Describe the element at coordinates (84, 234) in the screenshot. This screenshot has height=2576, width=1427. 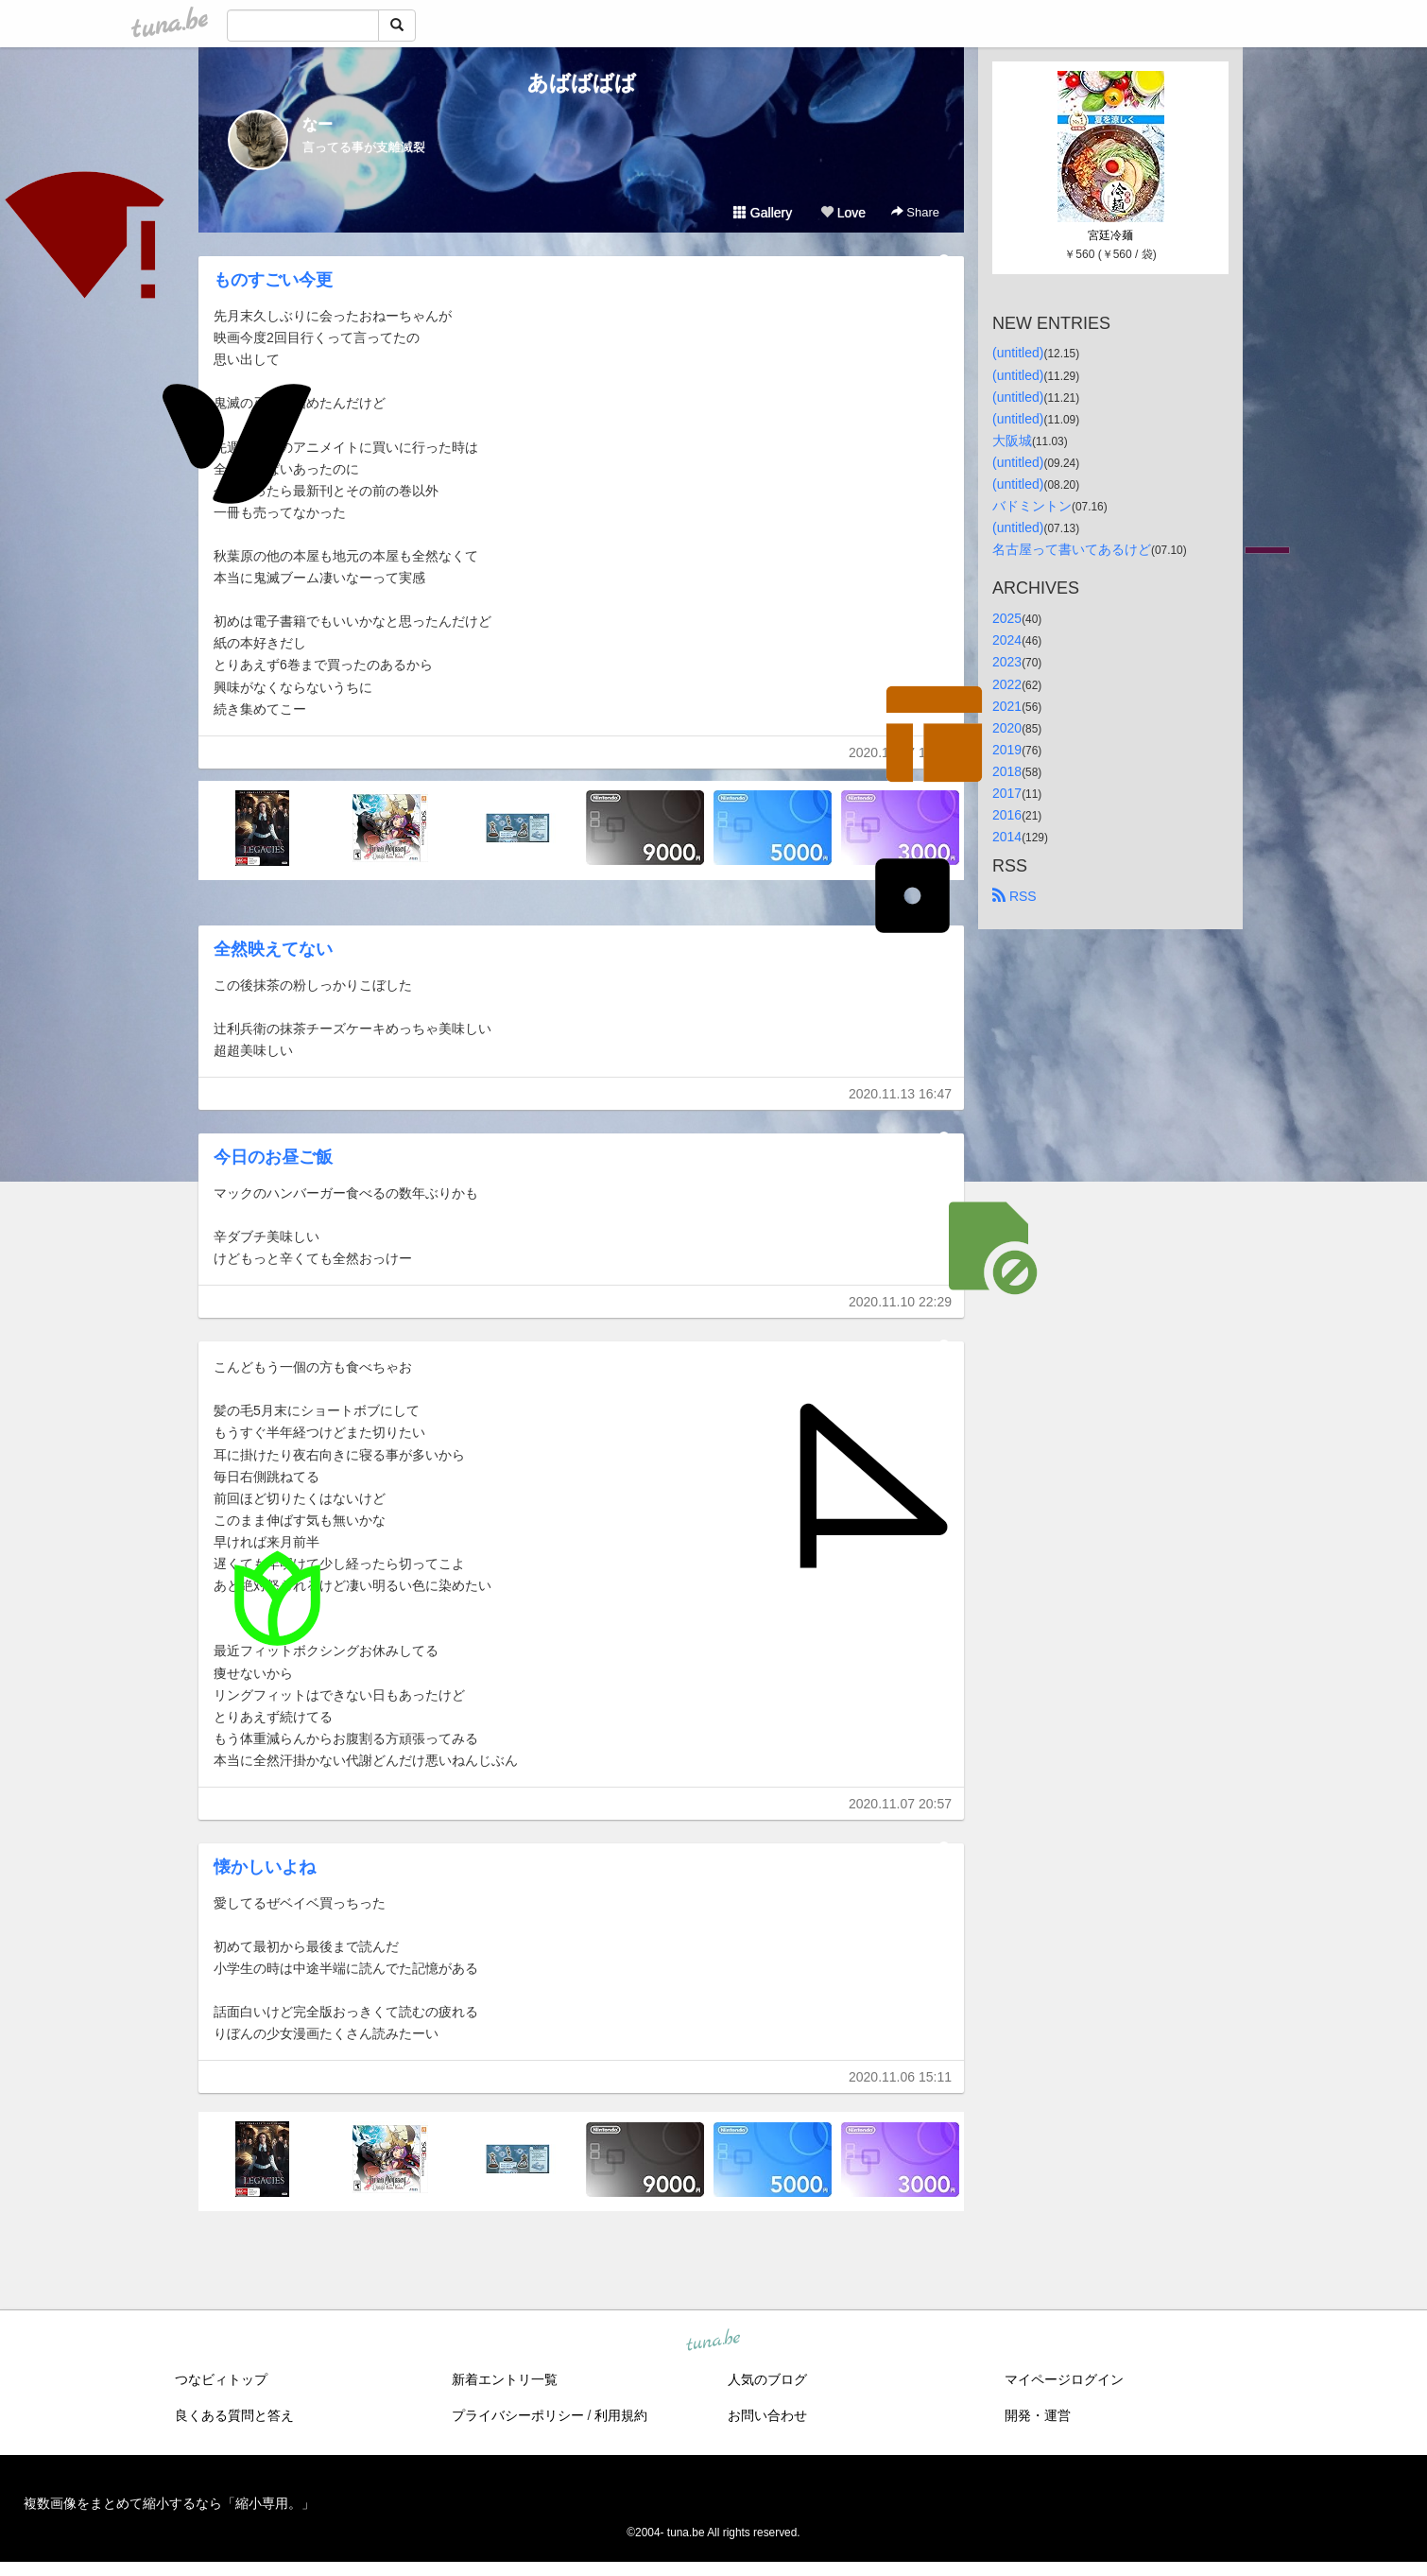
I see `indicates a wifi connection error` at that location.